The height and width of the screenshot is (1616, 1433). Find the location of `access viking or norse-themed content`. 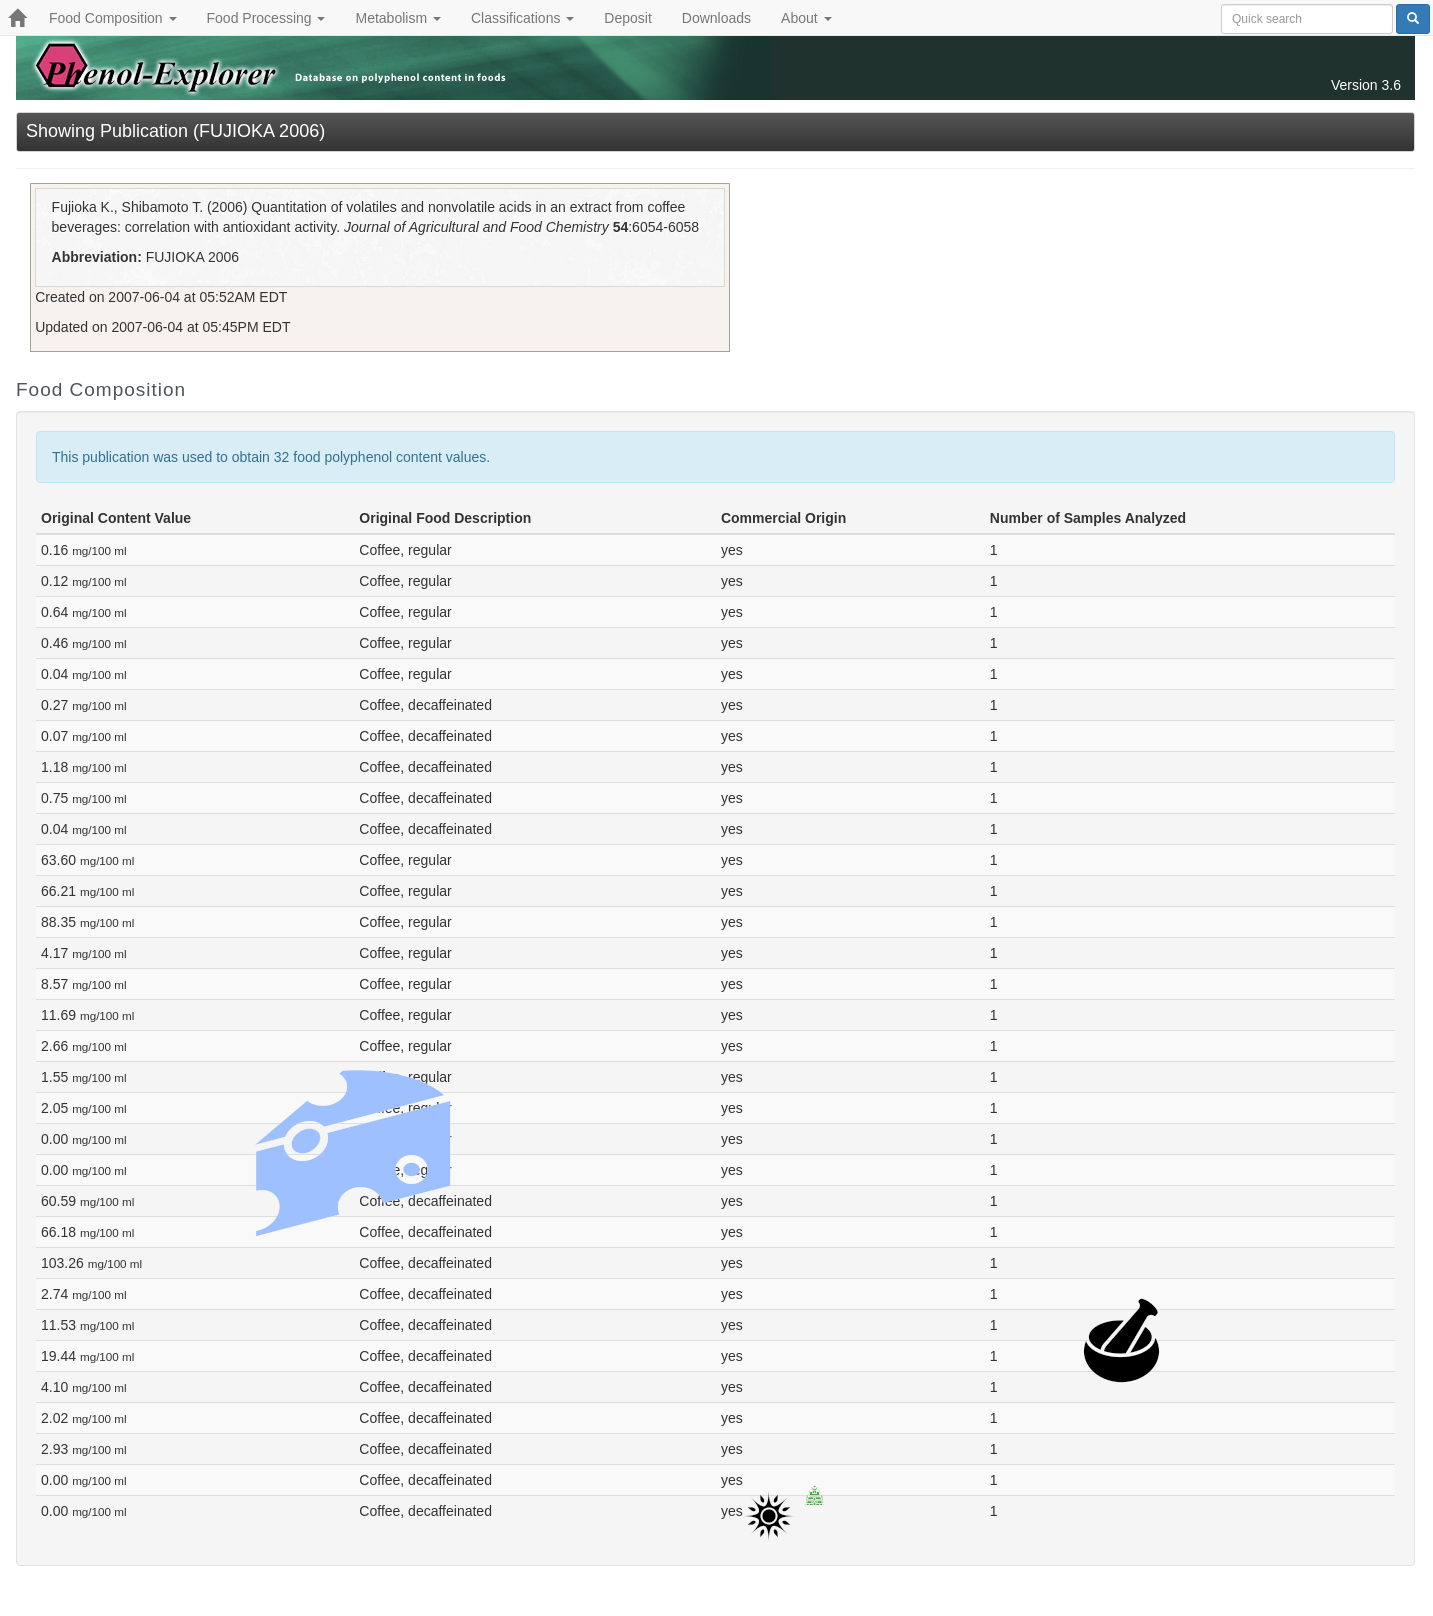

access viking or norse-themed content is located at coordinates (814, 1495).